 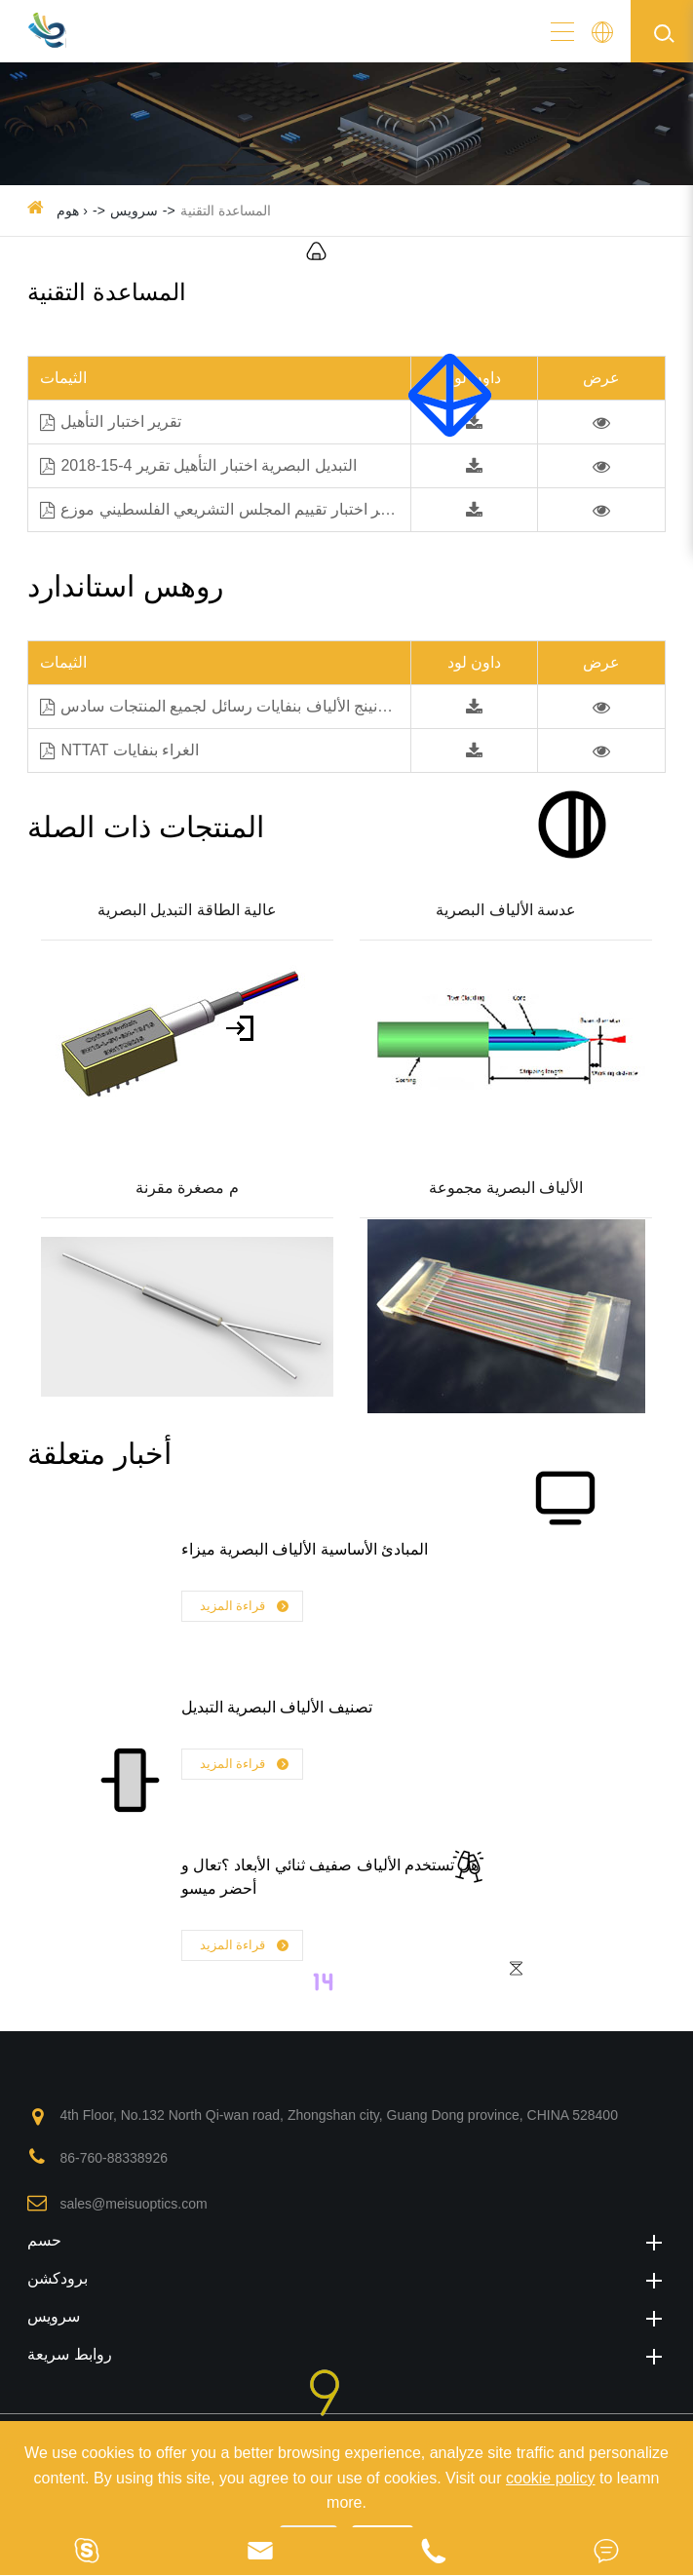 I want to click on celebrate a milestone or achievement, so click(x=469, y=1866).